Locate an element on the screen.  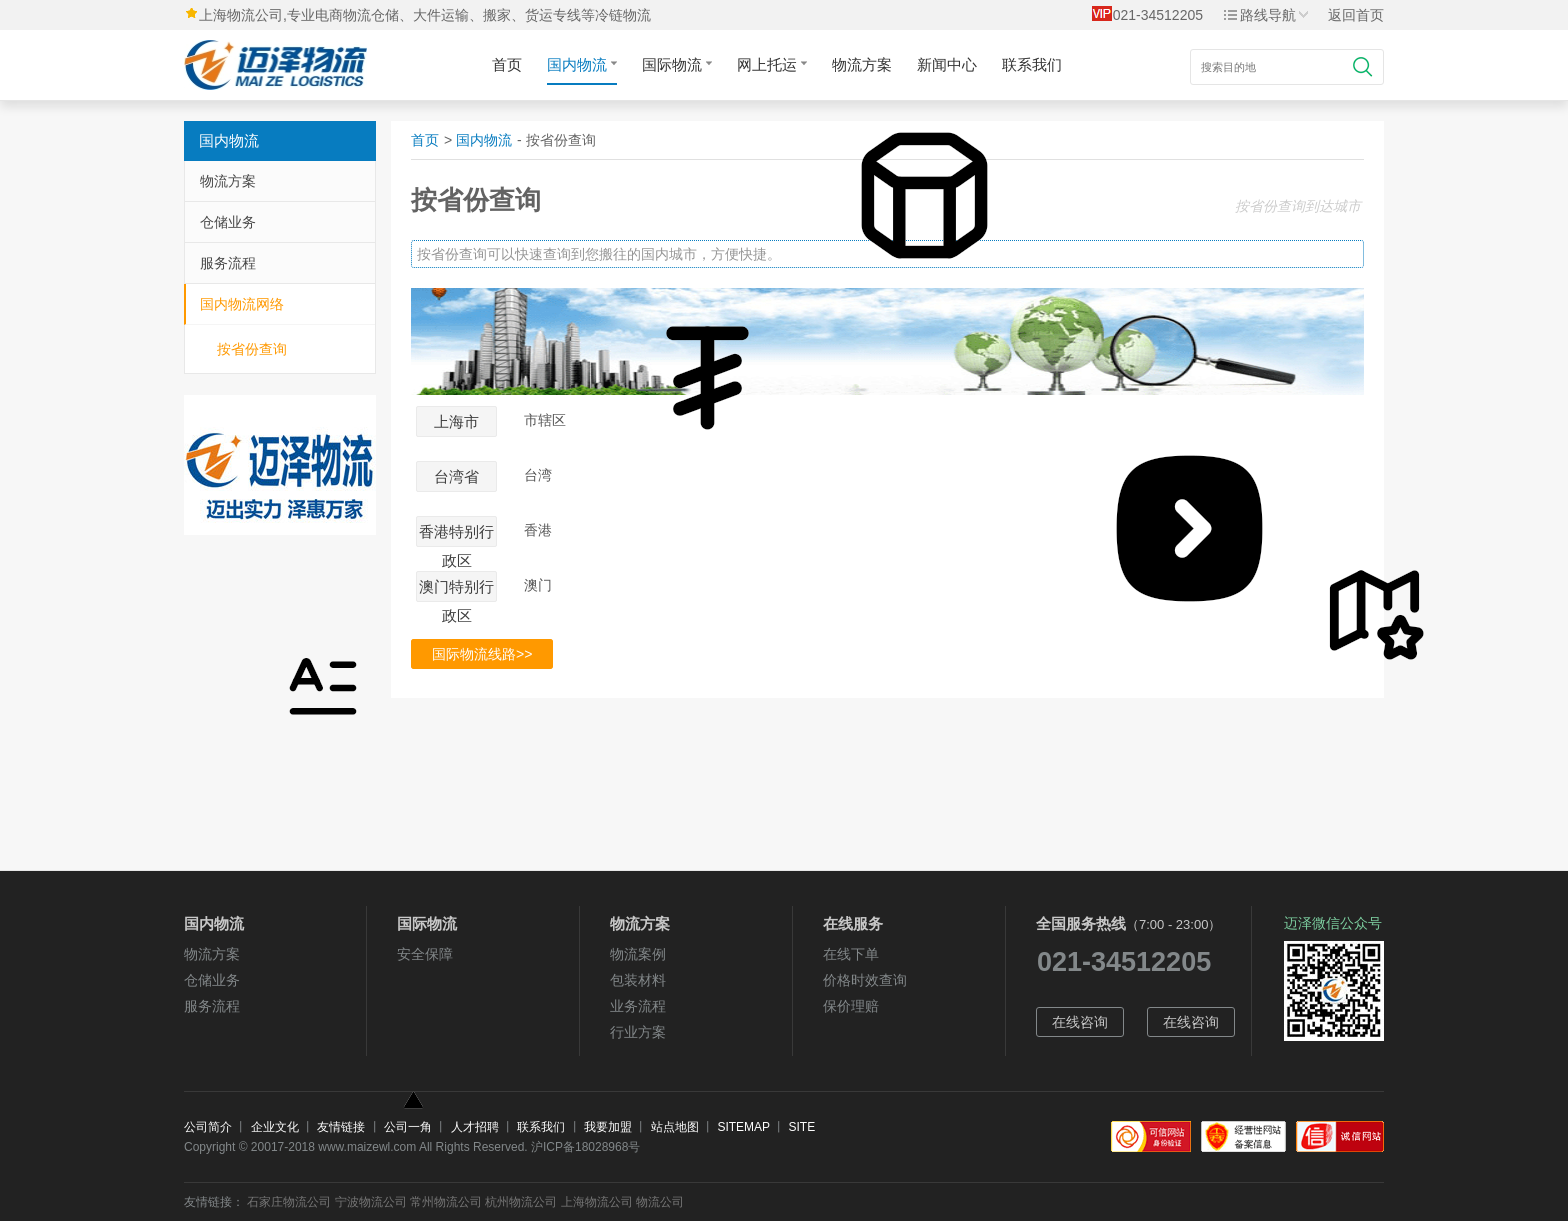
view favorite locations on map is located at coordinates (1374, 610).